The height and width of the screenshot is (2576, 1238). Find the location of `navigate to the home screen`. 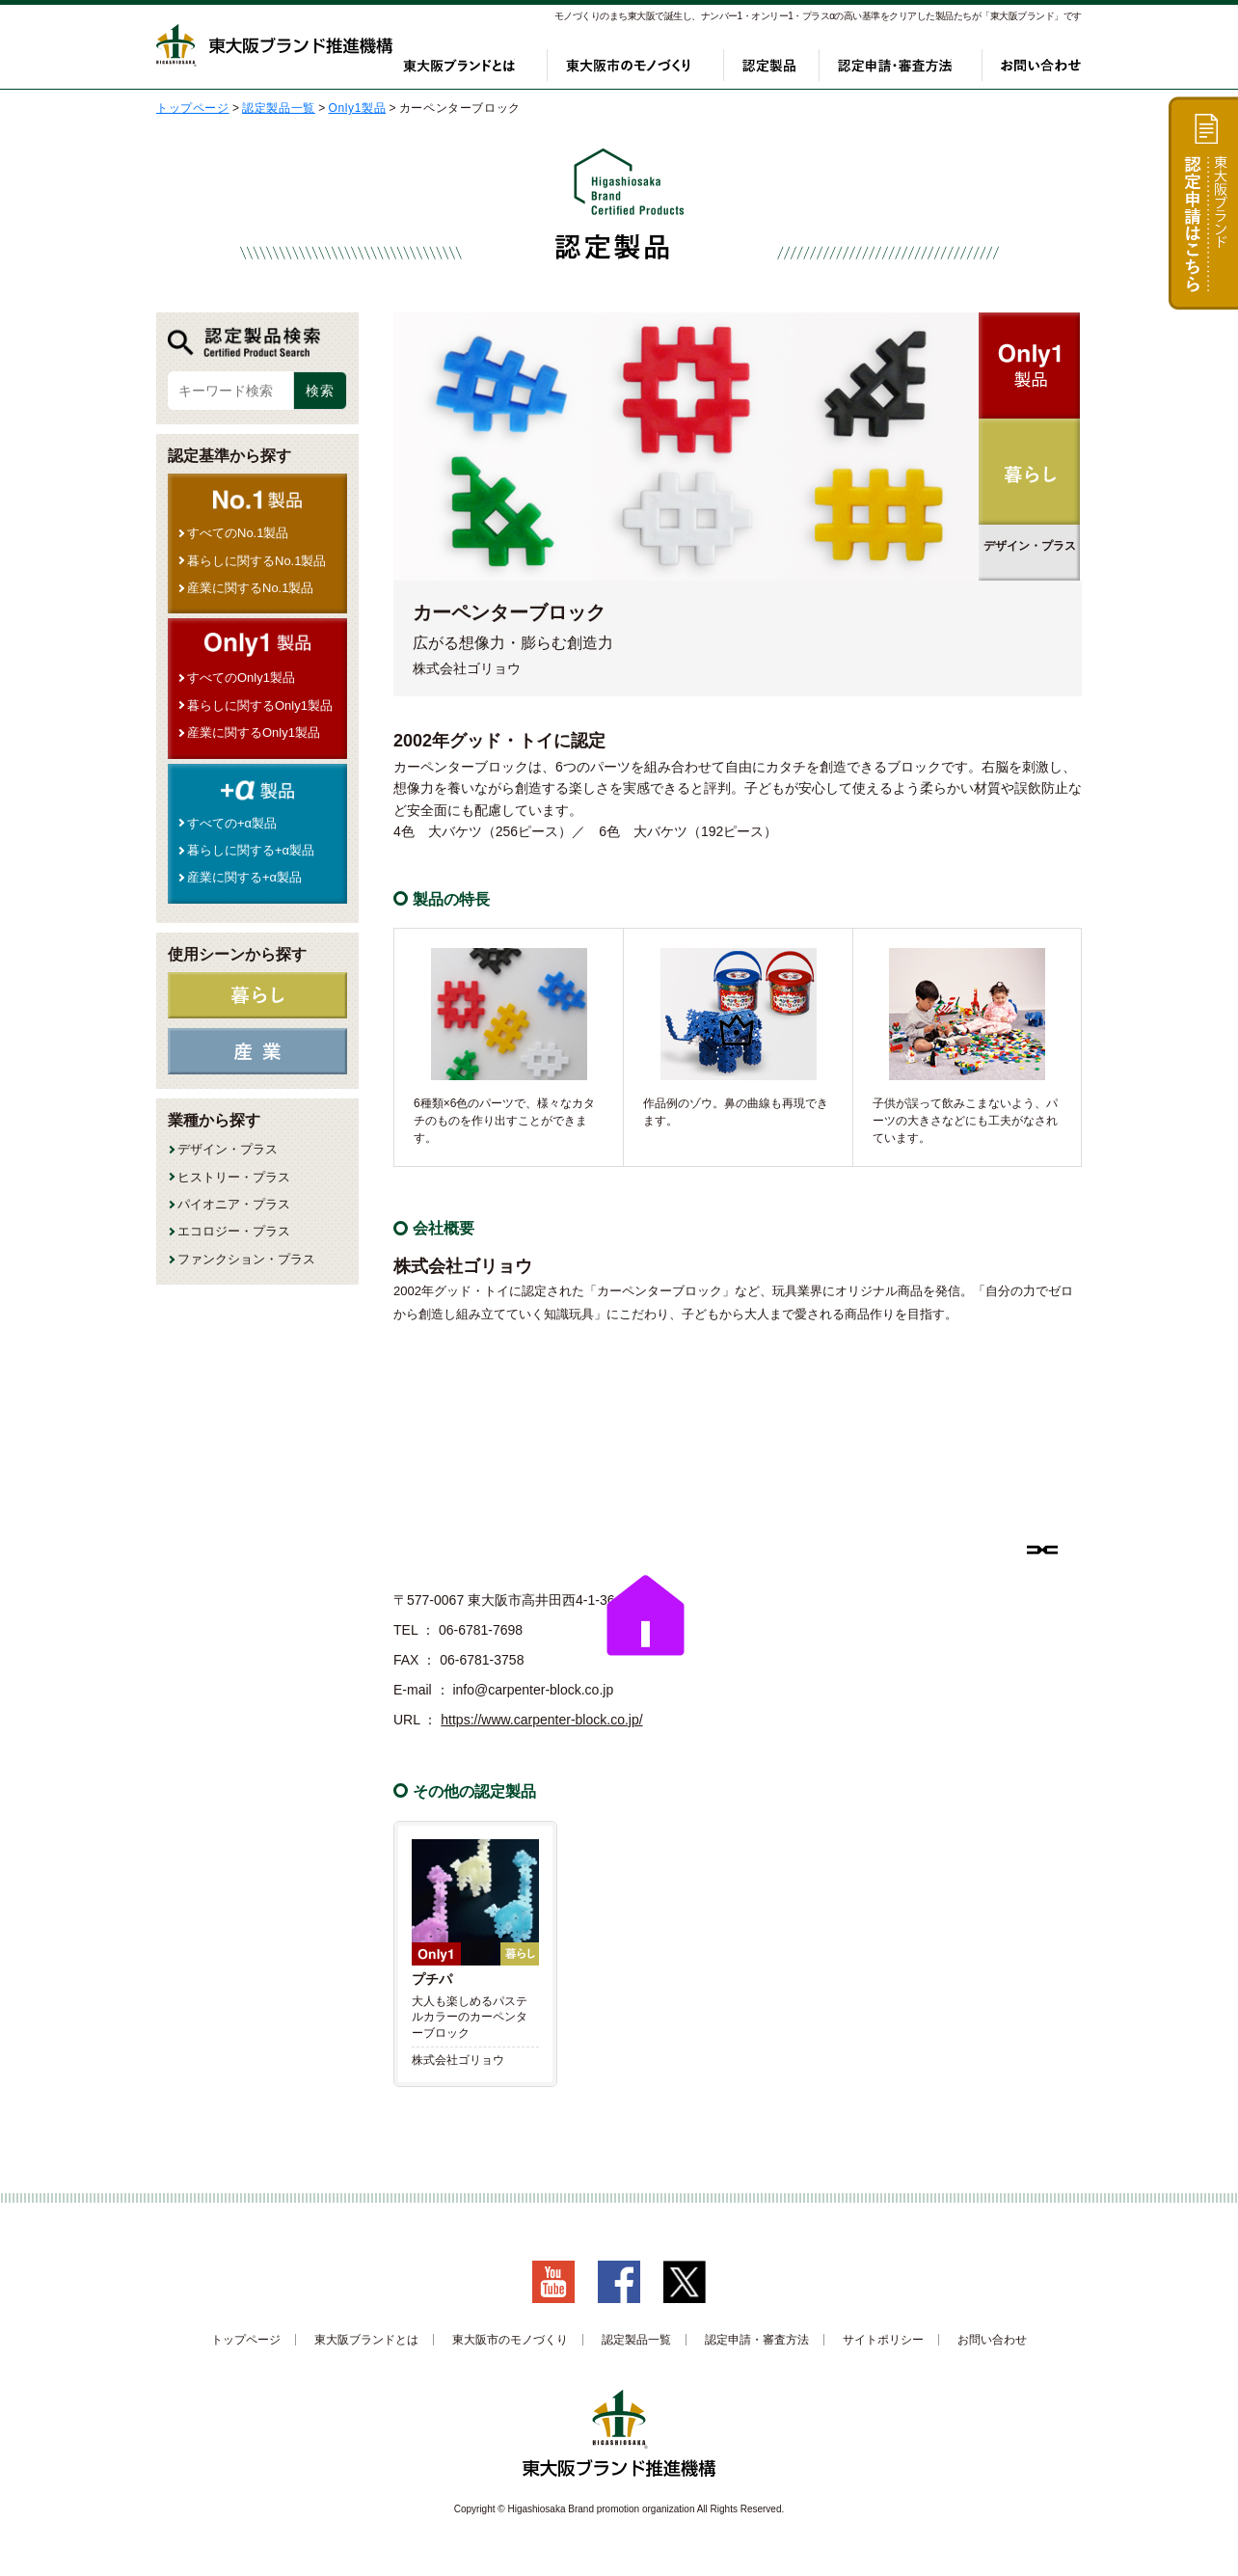

navigate to the home screen is located at coordinates (645, 1616).